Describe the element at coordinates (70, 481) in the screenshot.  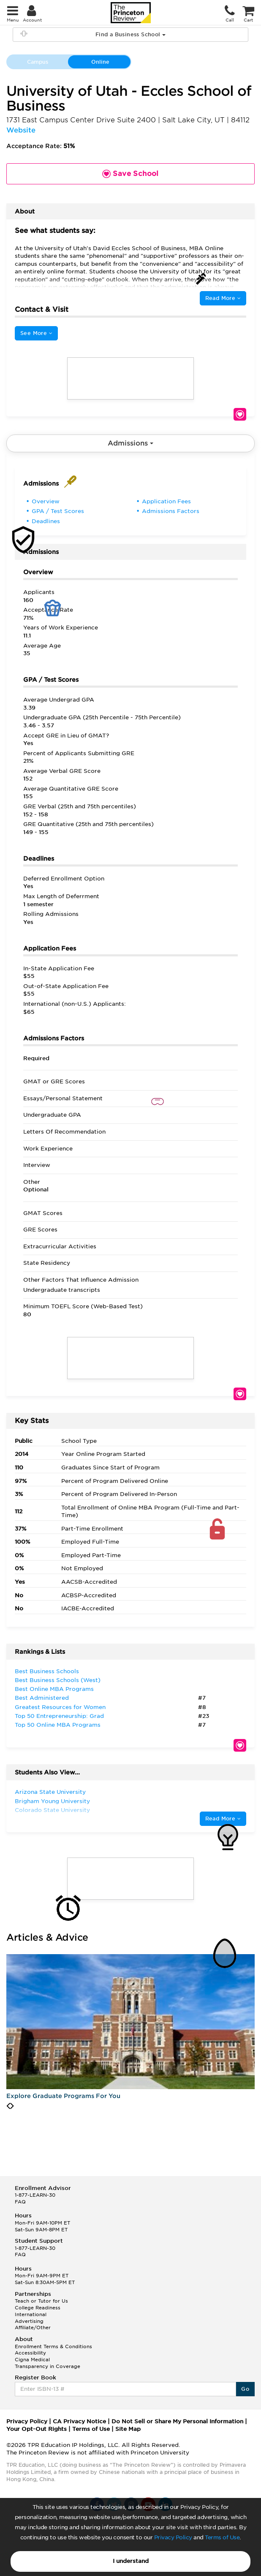
I see `access settings or configuration options` at that location.